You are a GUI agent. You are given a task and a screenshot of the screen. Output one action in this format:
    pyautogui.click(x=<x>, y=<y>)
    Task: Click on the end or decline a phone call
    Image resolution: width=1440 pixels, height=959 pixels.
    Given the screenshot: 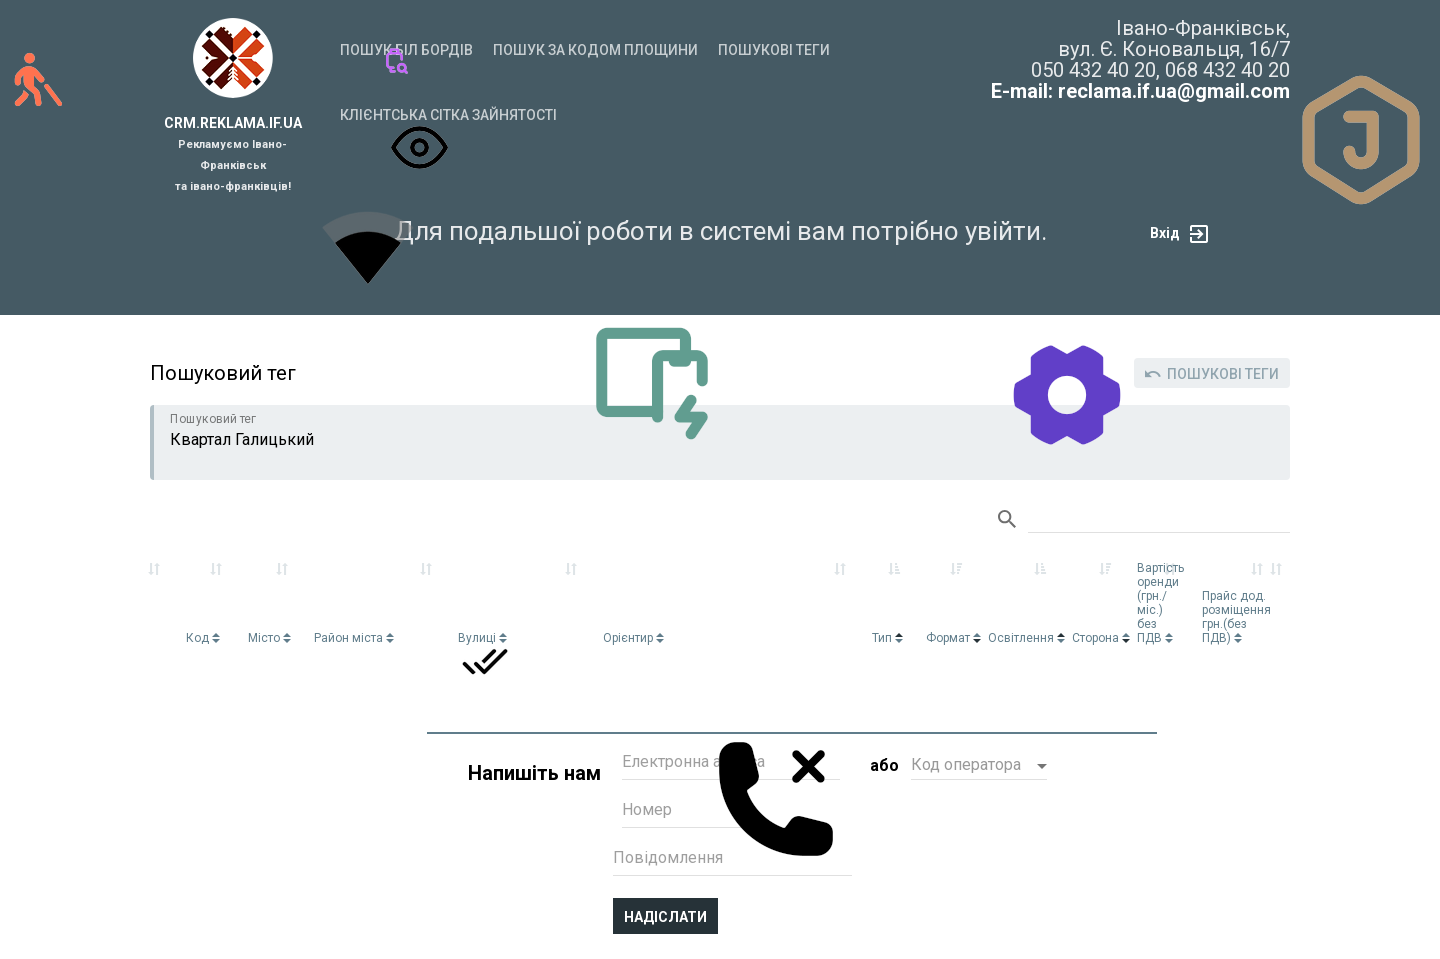 What is the action you would take?
    pyautogui.click(x=776, y=799)
    